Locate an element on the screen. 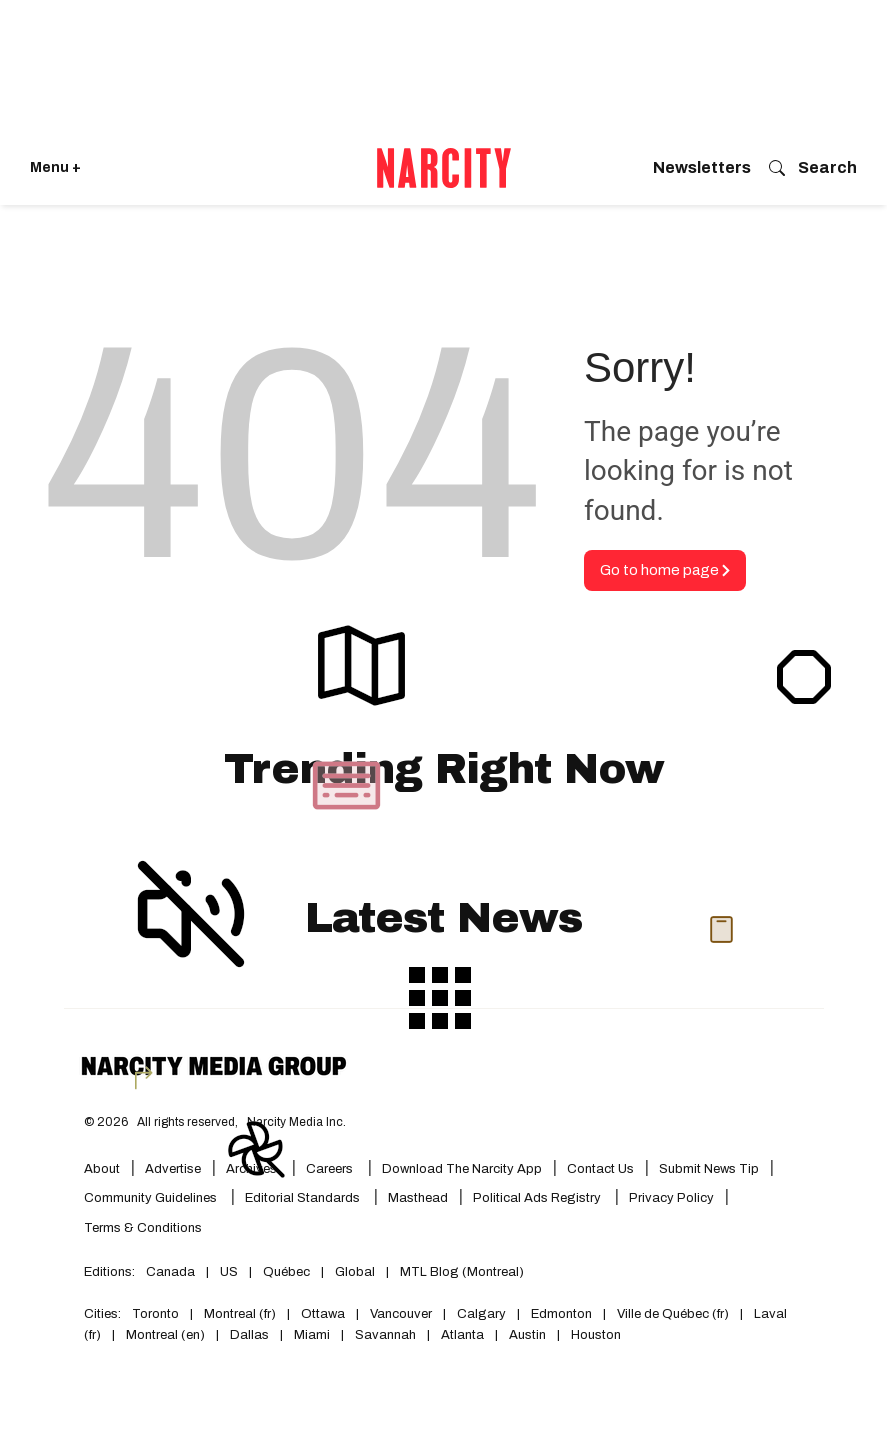 This screenshot has height=1447, width=887. tablet device with speaker is located at coordinates (721, 929).